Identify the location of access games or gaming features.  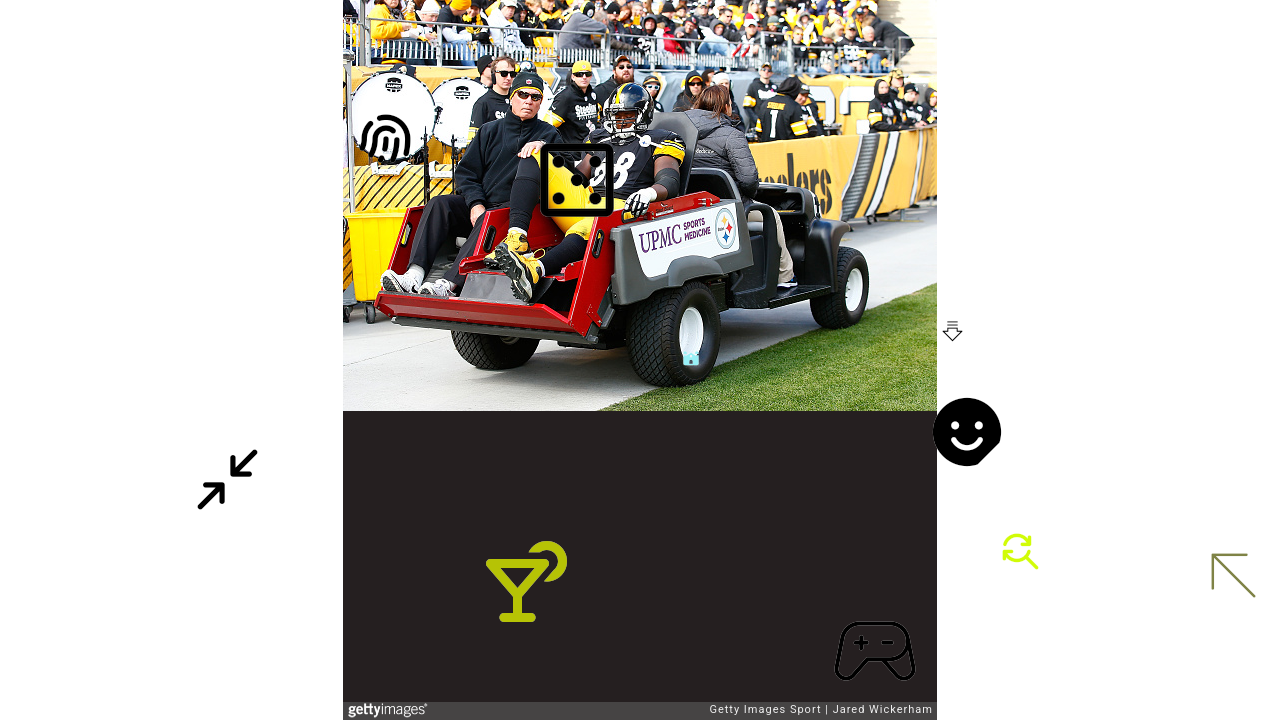
(875, 651).